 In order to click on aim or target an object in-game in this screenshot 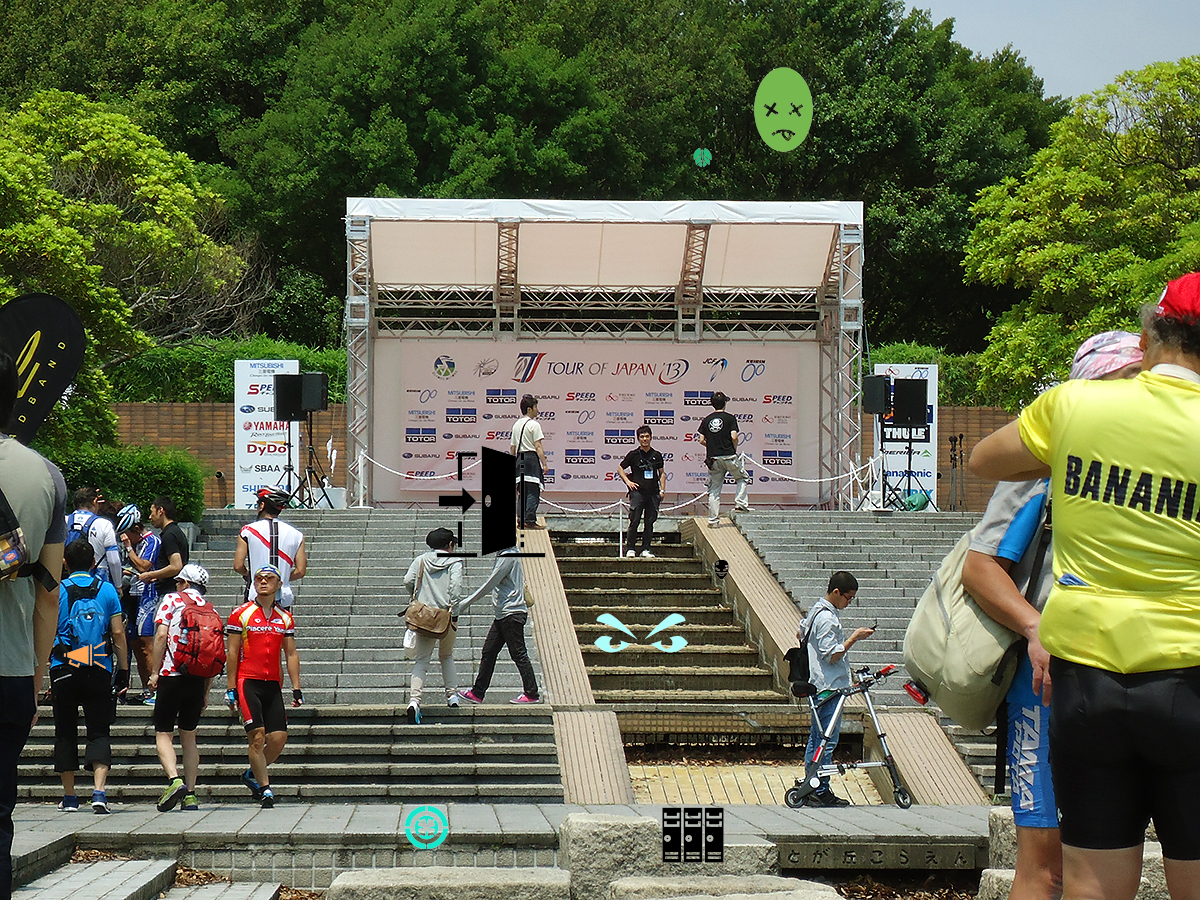, I will do `click(426, 827)`.